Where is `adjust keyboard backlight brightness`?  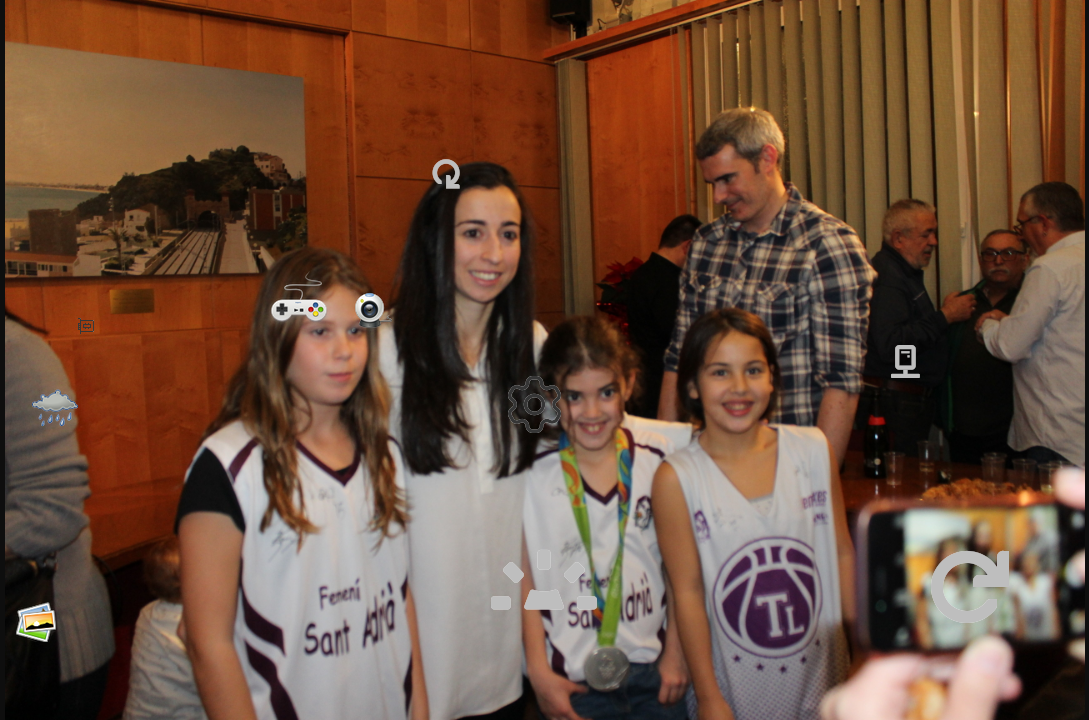
adjust keyboard backlight brightness is located at coordinates (544, 583).